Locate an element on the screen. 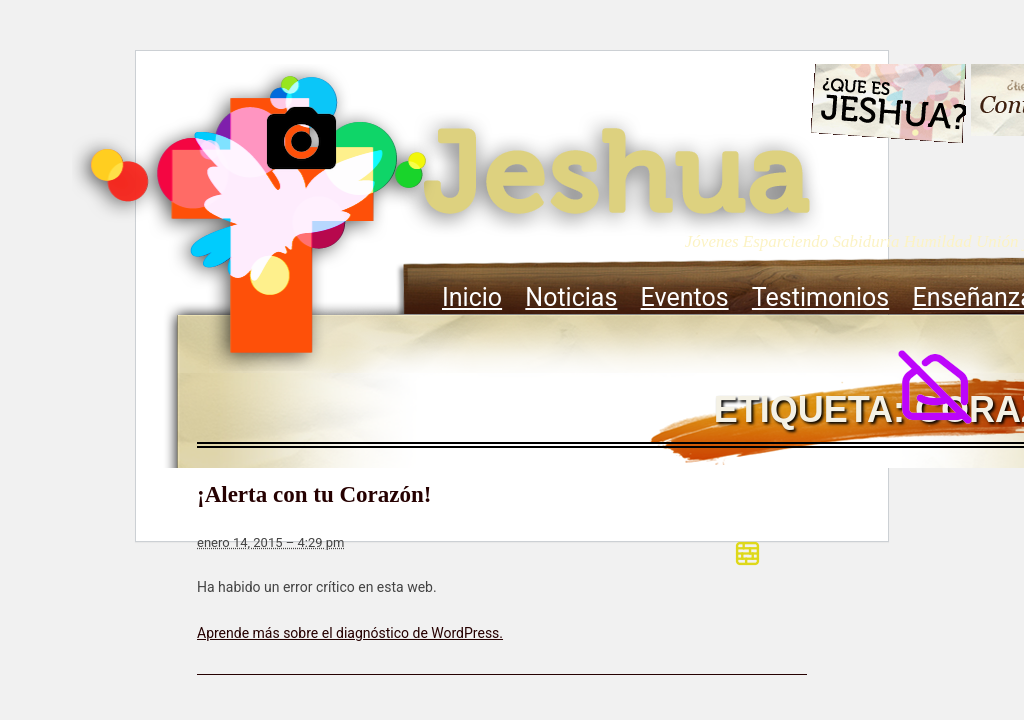  view wall or barrier settings is located at coordinates (747, 553).